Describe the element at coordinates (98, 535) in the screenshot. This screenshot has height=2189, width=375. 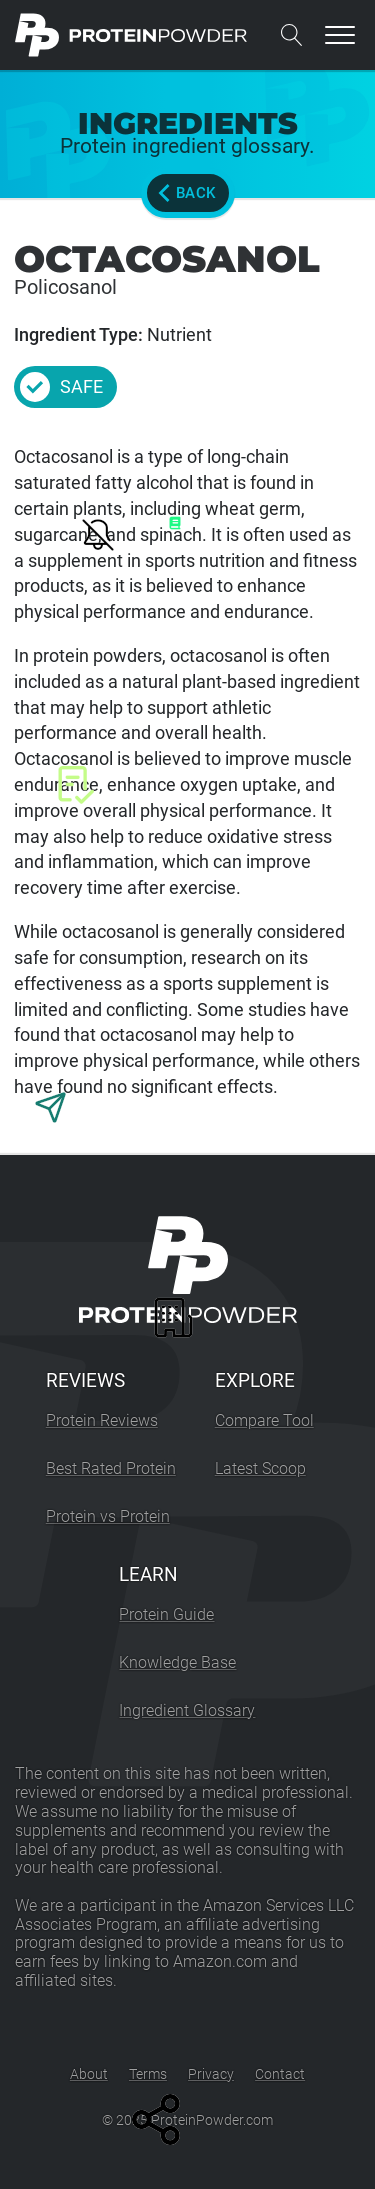
I see `mute notifications` at that location.